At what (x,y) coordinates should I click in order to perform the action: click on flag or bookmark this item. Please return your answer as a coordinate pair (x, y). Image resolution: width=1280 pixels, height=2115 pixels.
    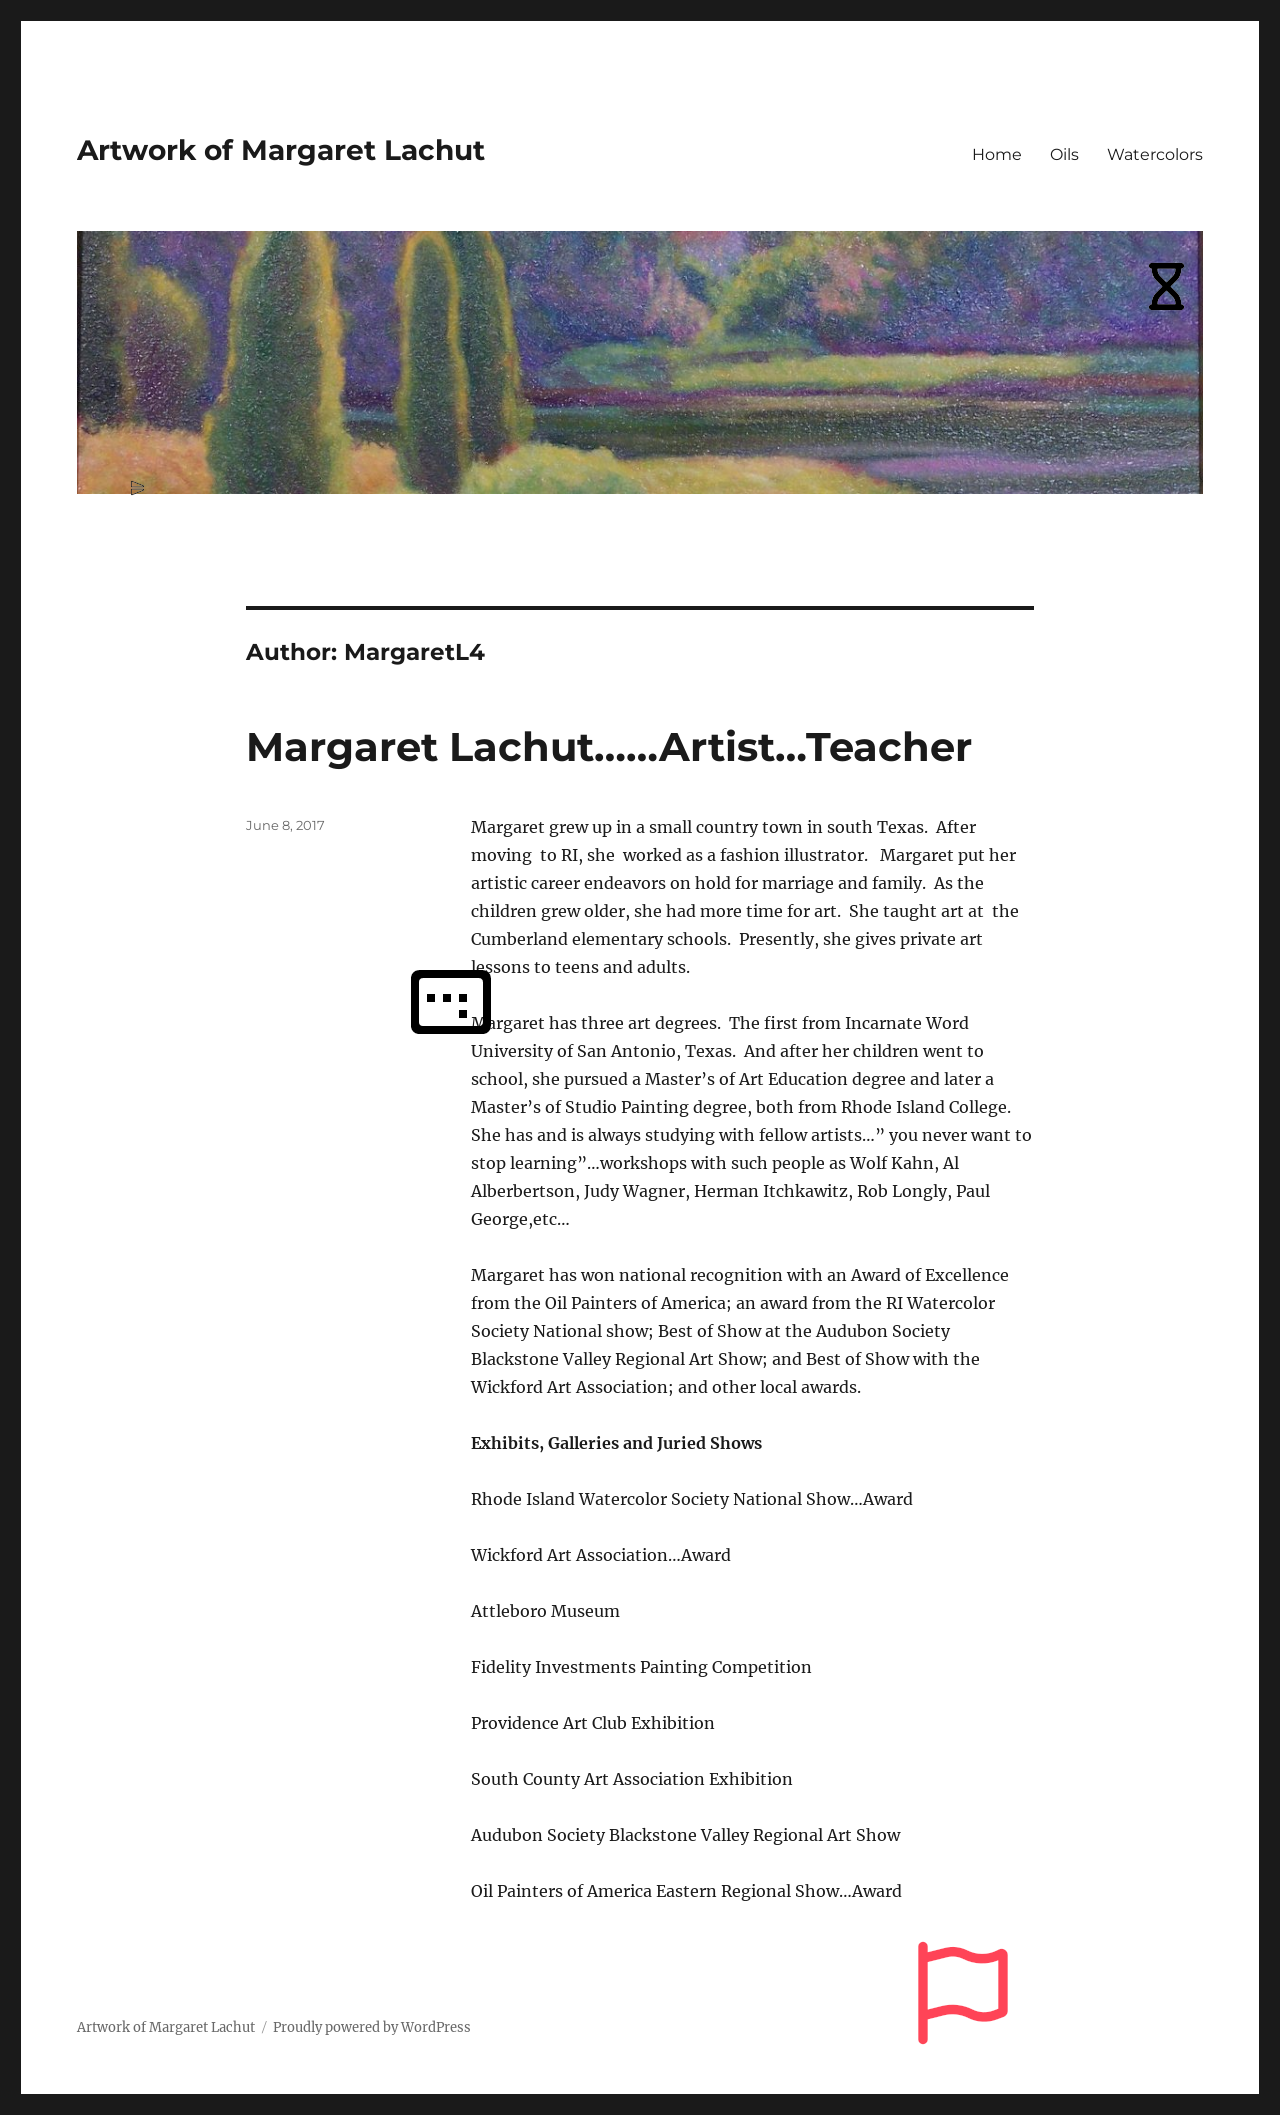
    Looking at the image, I should click on (963, 1993).